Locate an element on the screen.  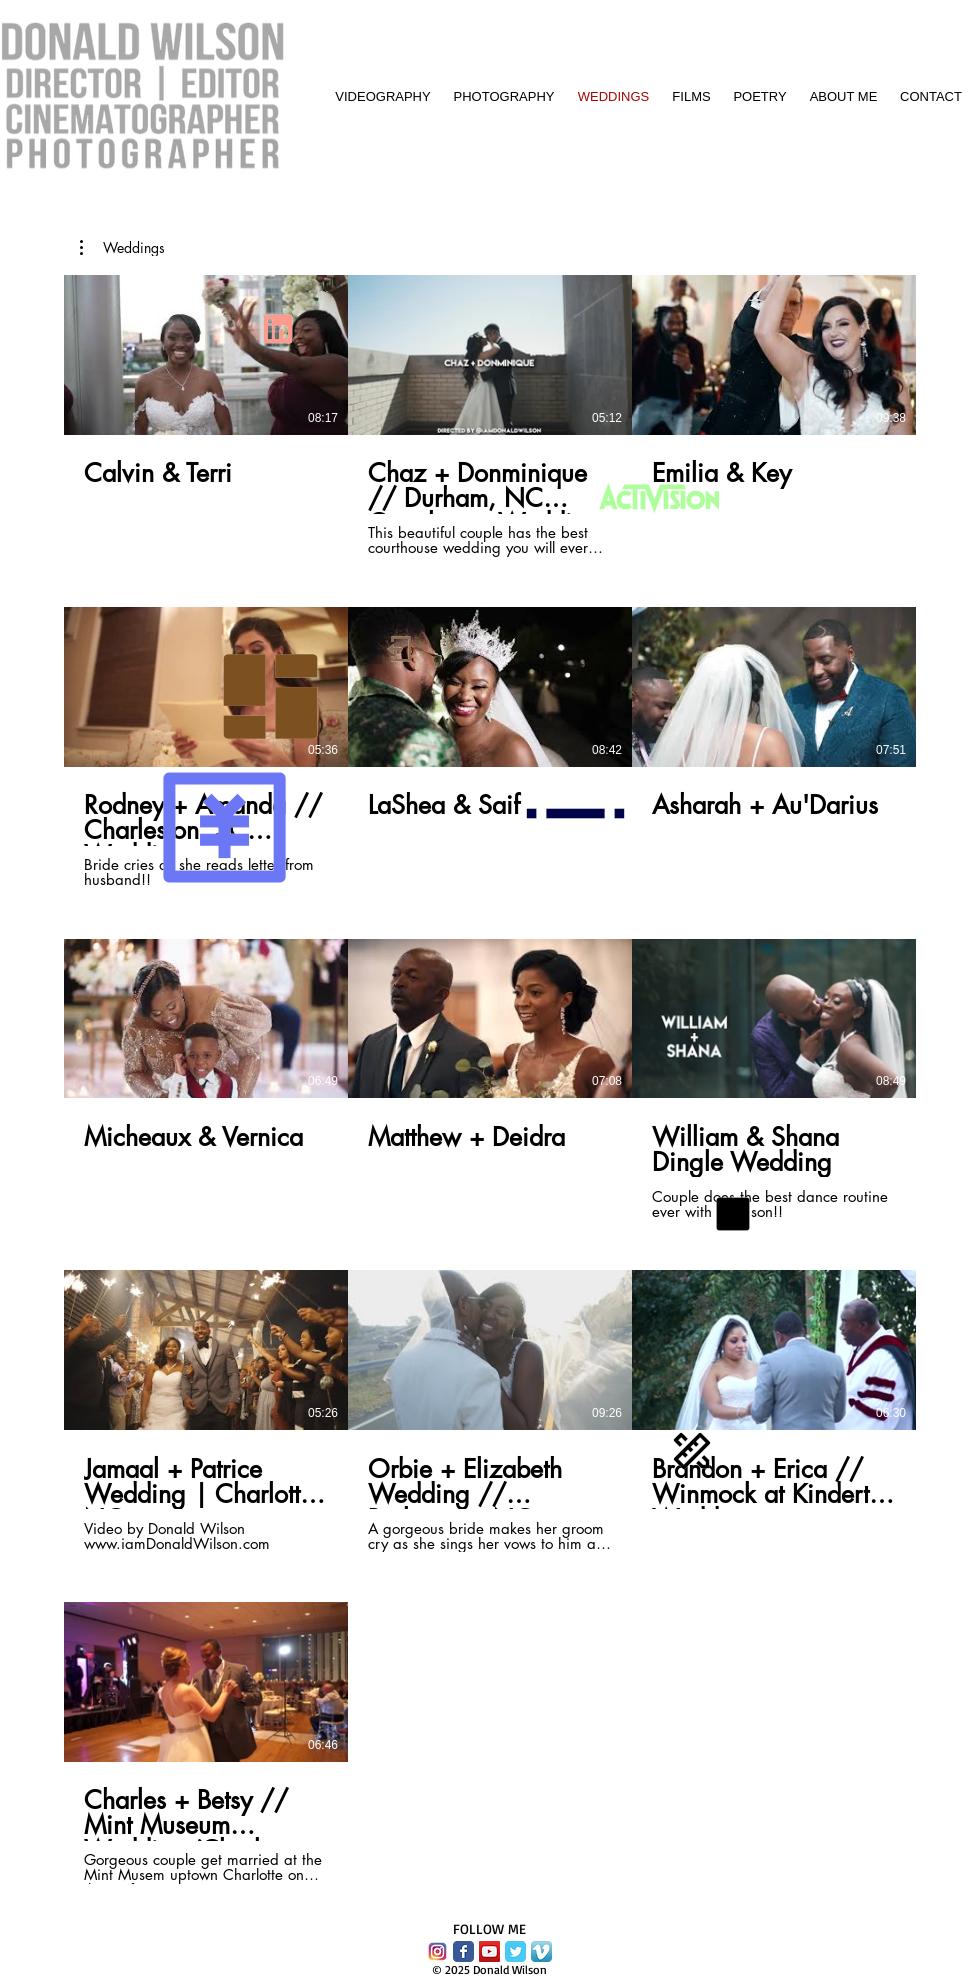
stop media playback is located at coordinates (733, 1214).